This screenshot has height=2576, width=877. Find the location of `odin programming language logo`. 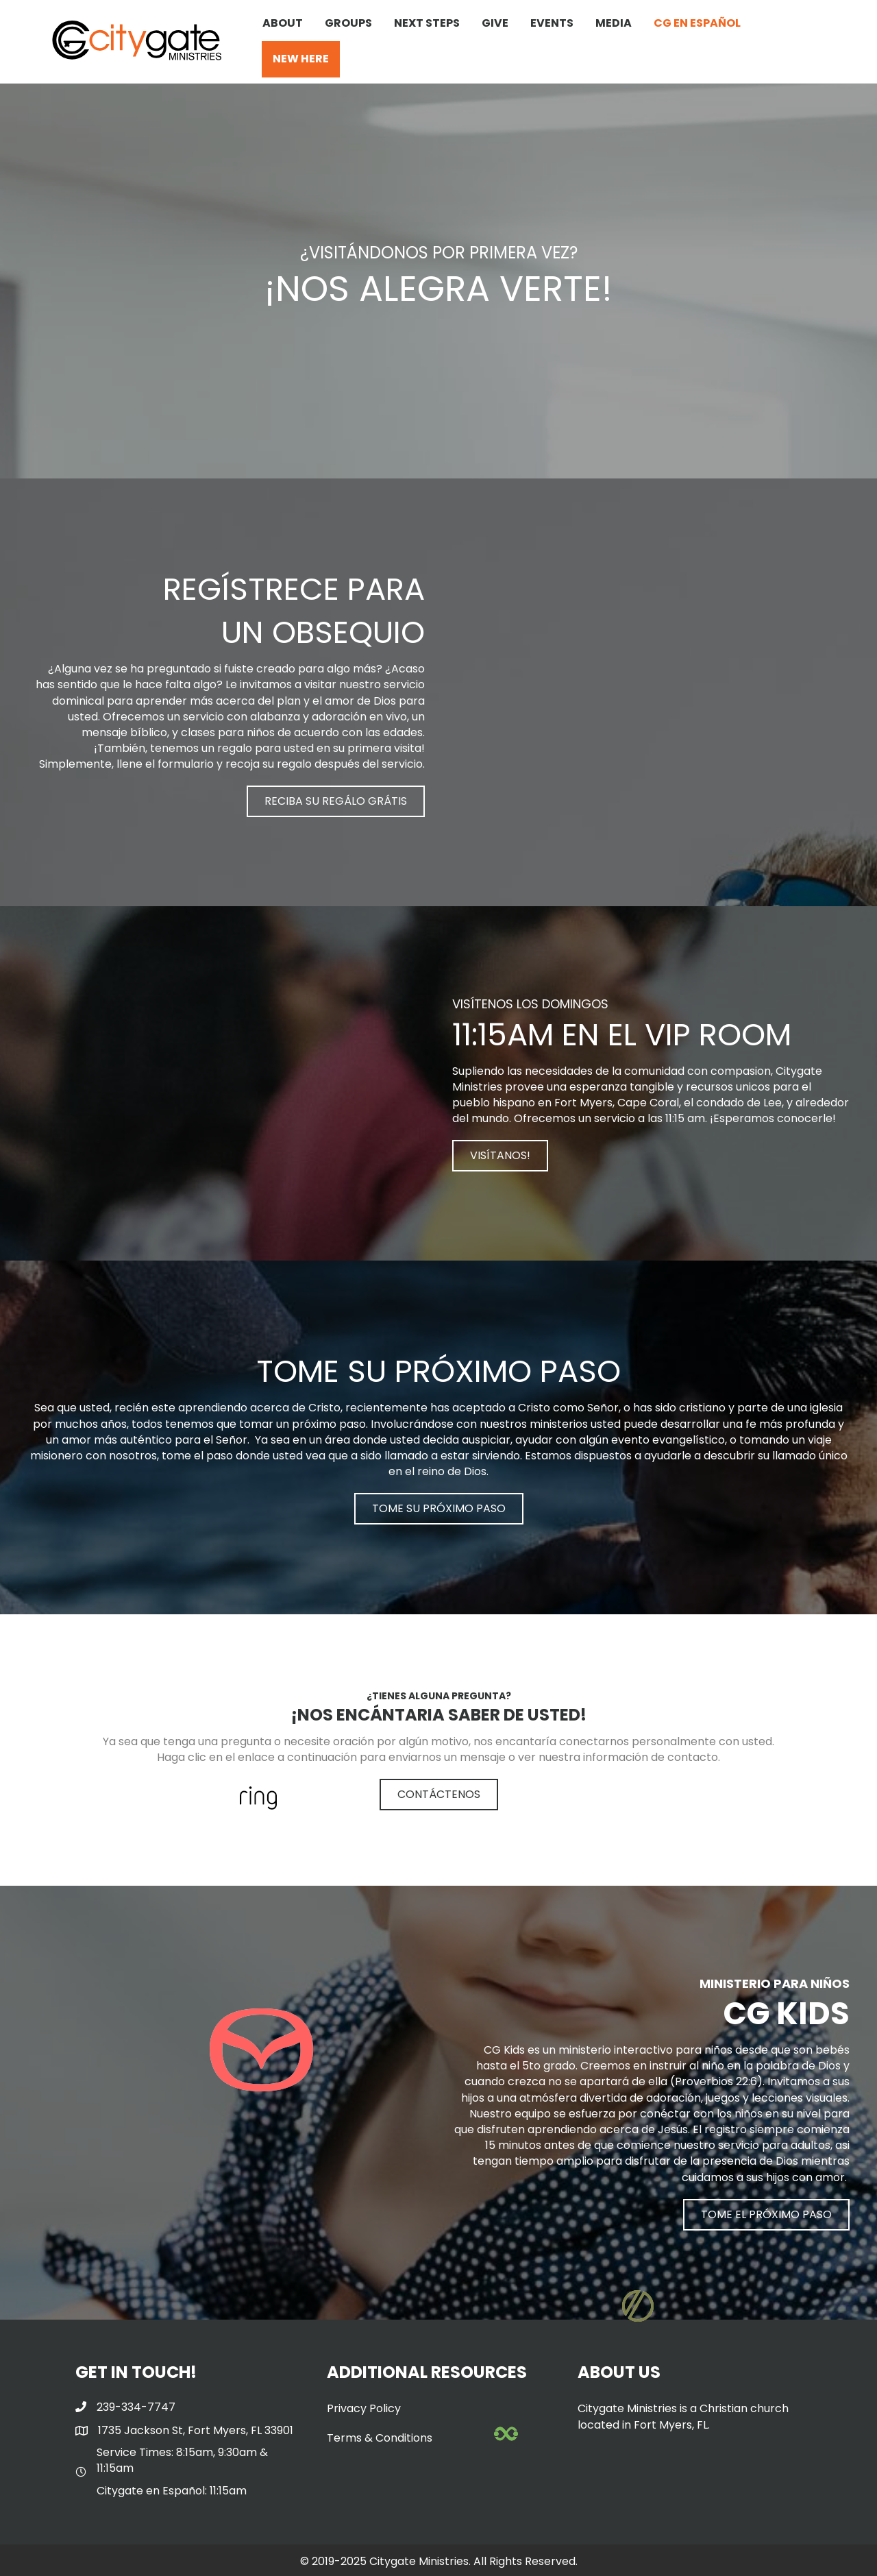

odin programming language logo is located at coordinates (638, 2306).